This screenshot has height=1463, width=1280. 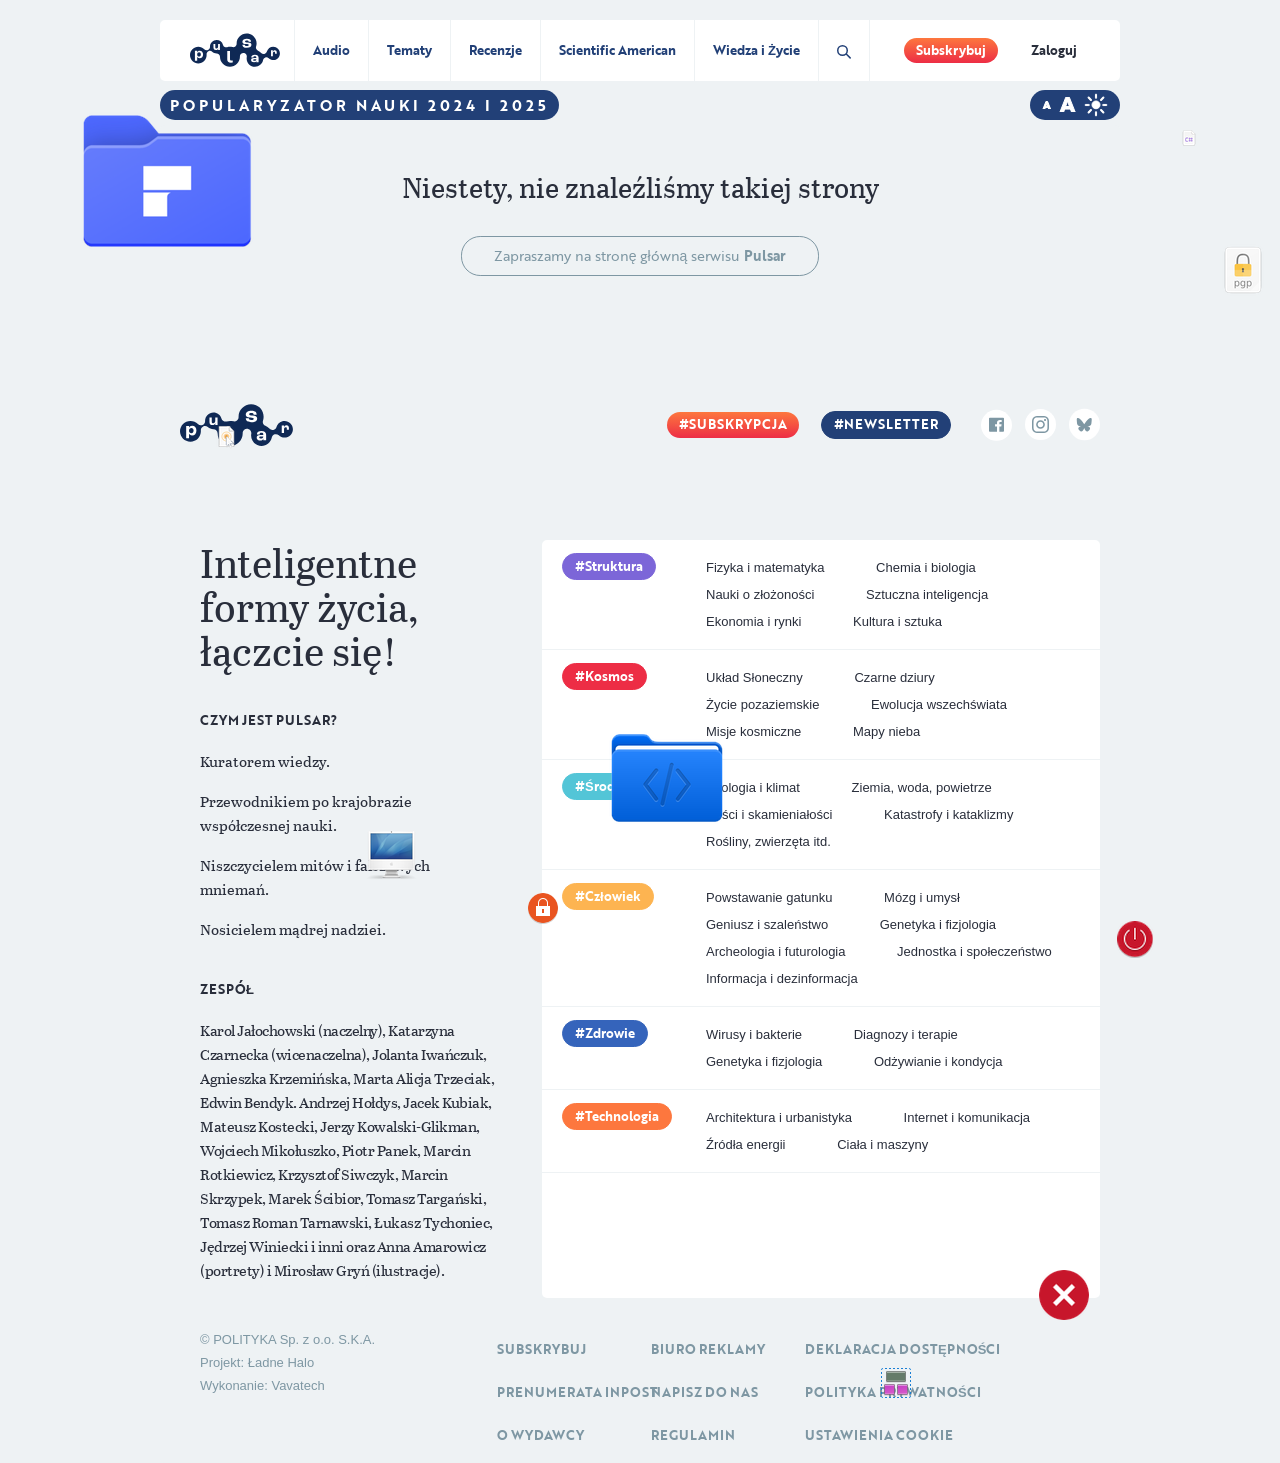 I want to click on brightness settings are locked, so click(x=543, y=908).